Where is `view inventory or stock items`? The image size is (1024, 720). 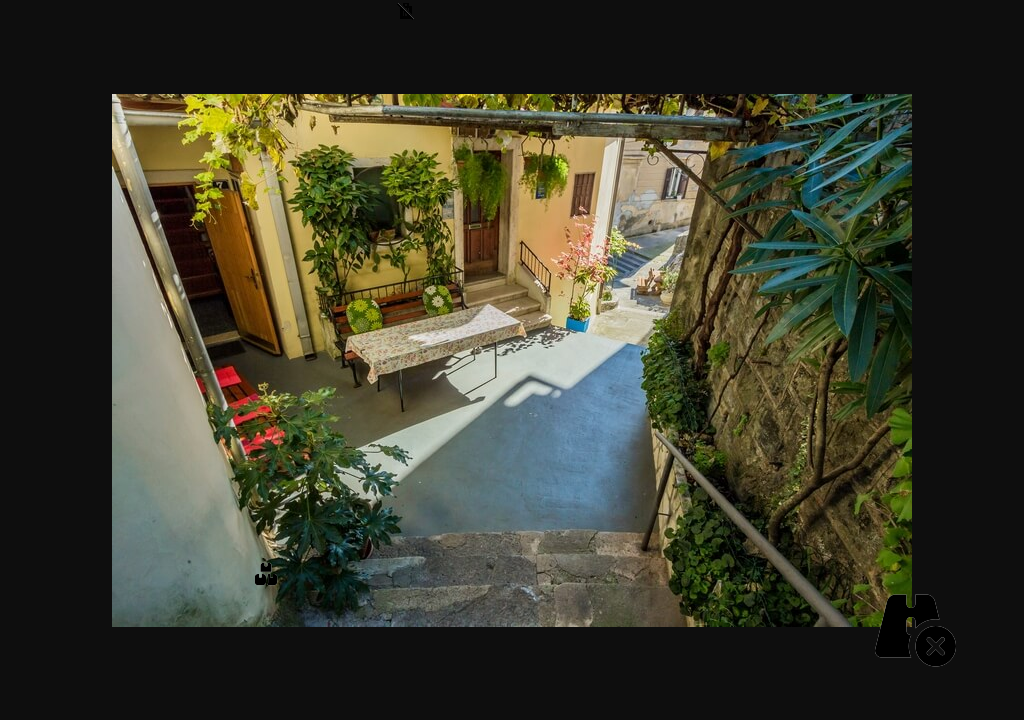 view inventory or stock items is located at coordinates (266, 574).